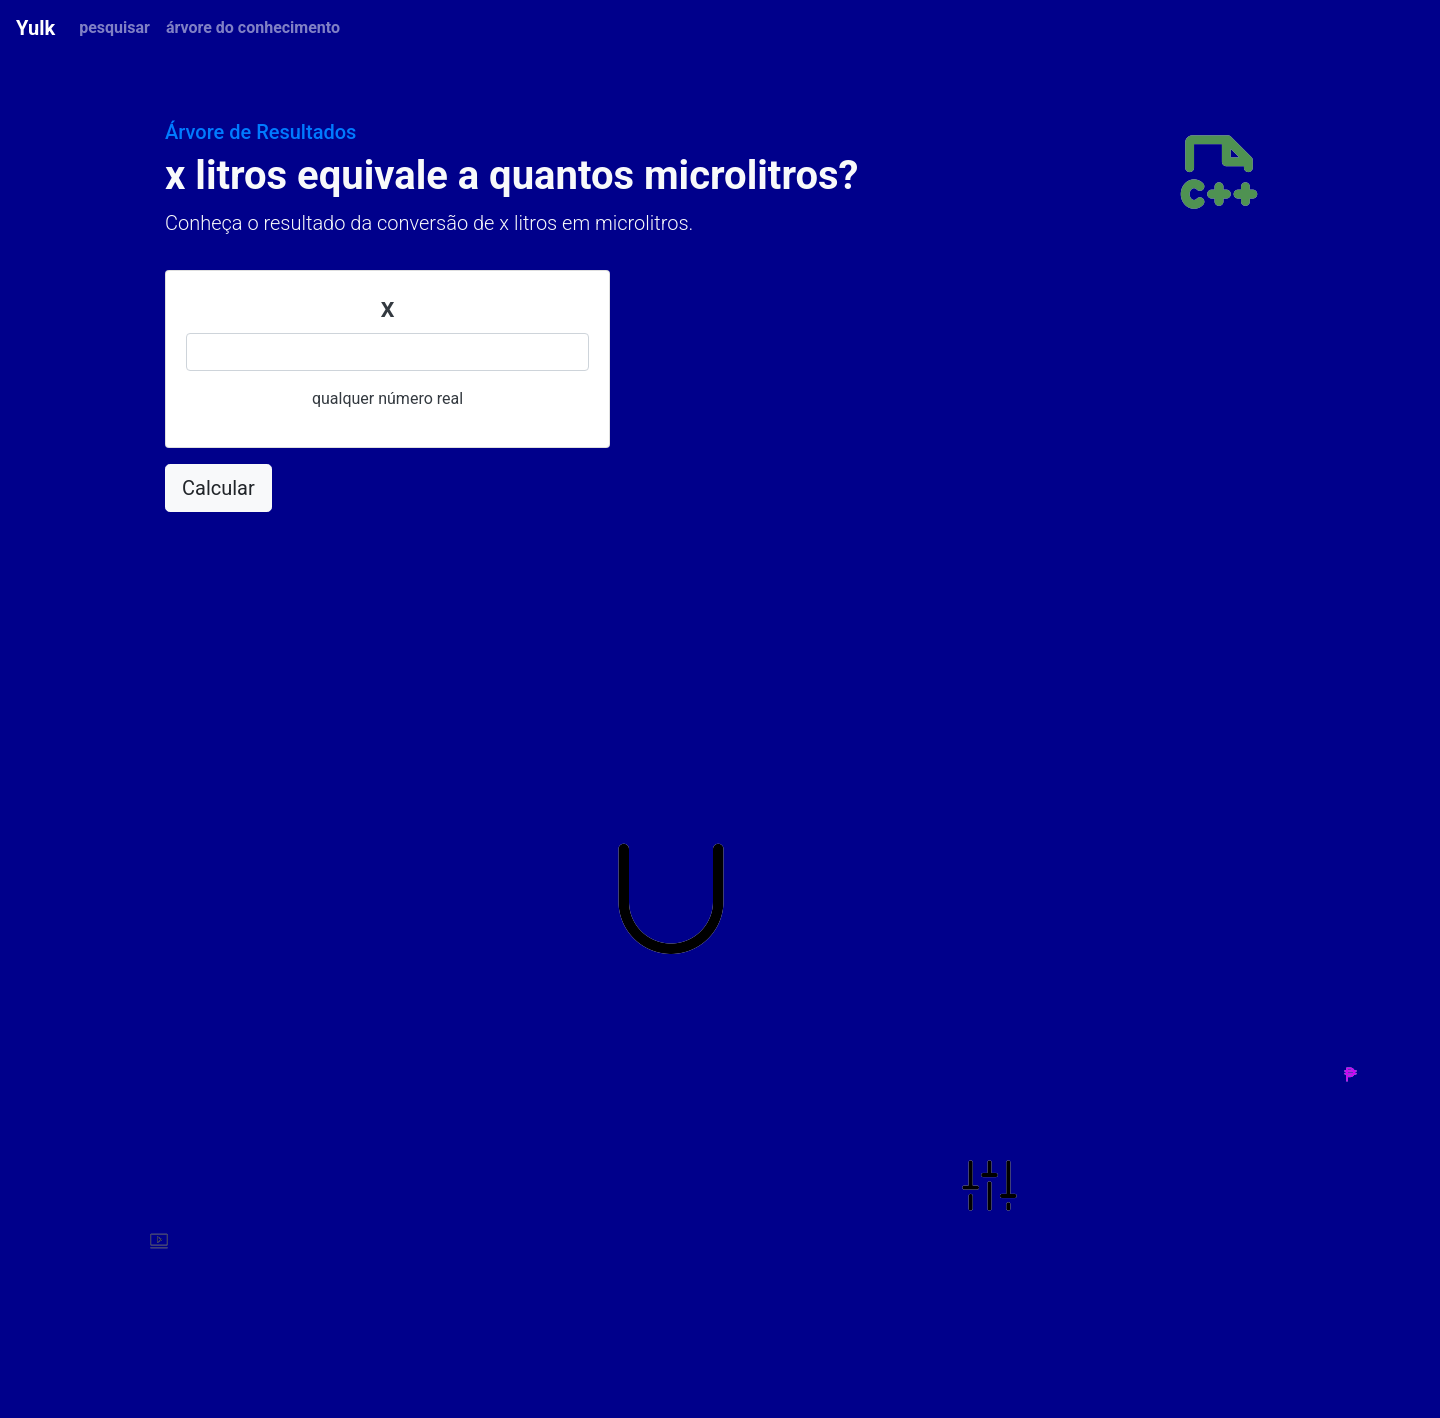  What do you see at coordinates (671, 891) in the screenshot?
I see `combine or merge selected elements` at bounding box center [671, 891].